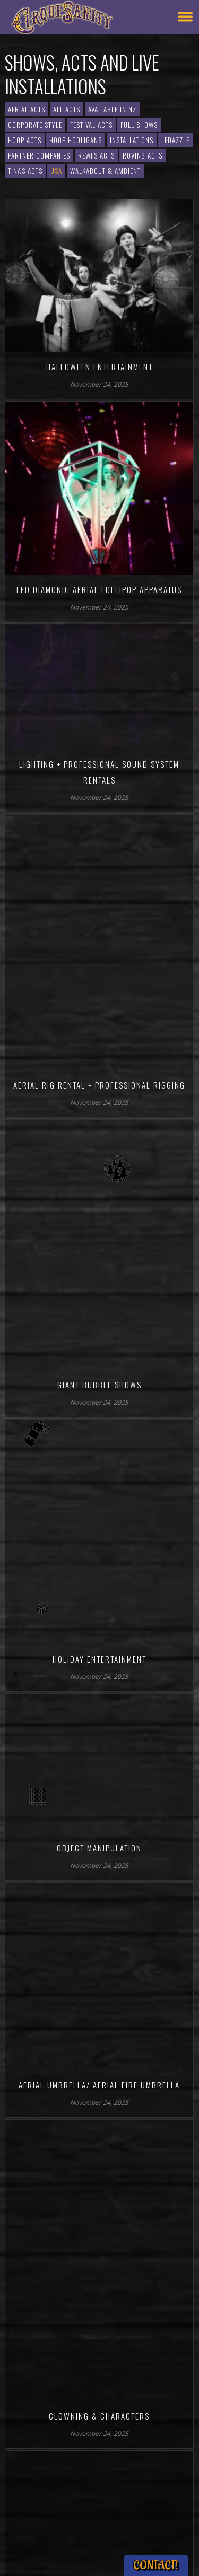 This screenshot has width=199, height=2576. Describe the element at coordinates (38, 1796) in the screenshot. I see `start a new chess game` at that location.